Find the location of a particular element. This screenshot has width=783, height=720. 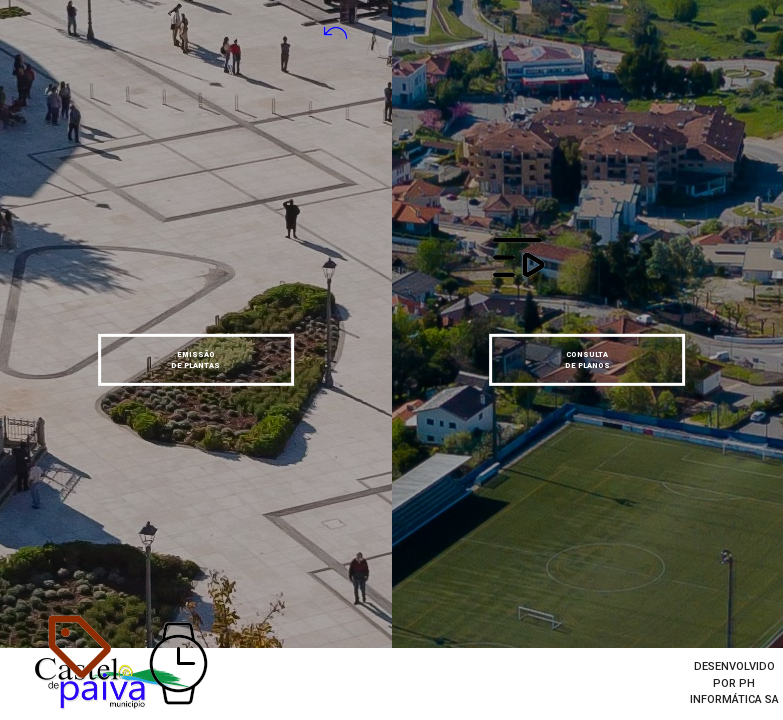

view video playlist is located at coordinates (517, 257).